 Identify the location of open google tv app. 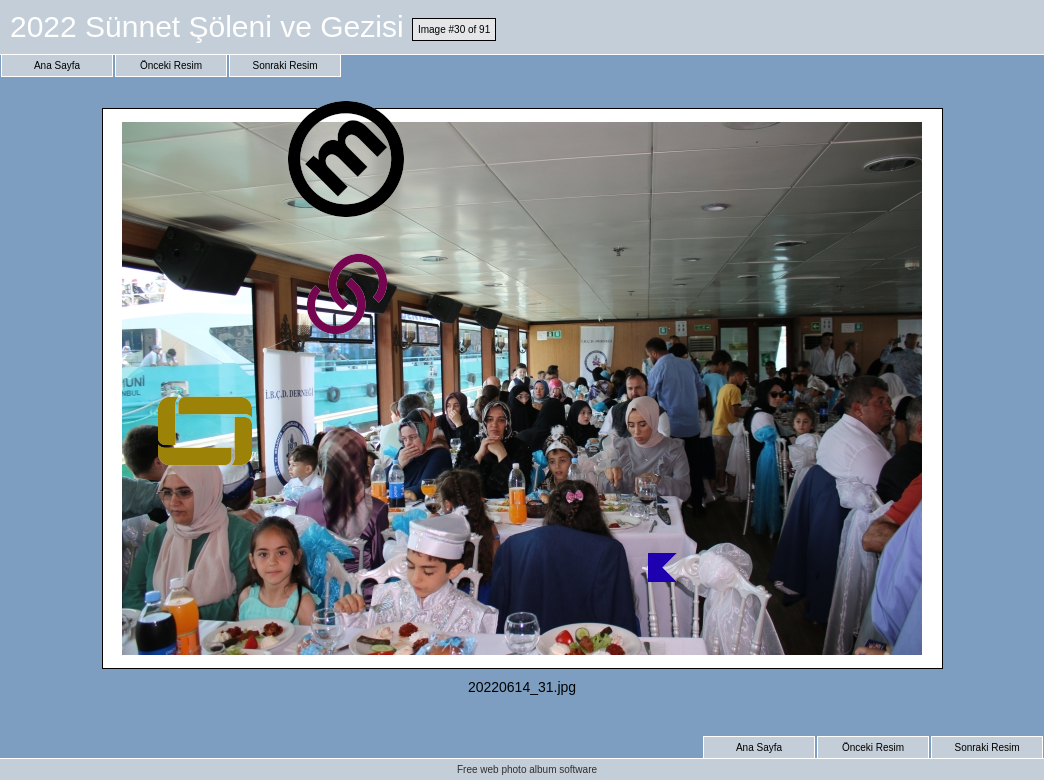
(205, 431).